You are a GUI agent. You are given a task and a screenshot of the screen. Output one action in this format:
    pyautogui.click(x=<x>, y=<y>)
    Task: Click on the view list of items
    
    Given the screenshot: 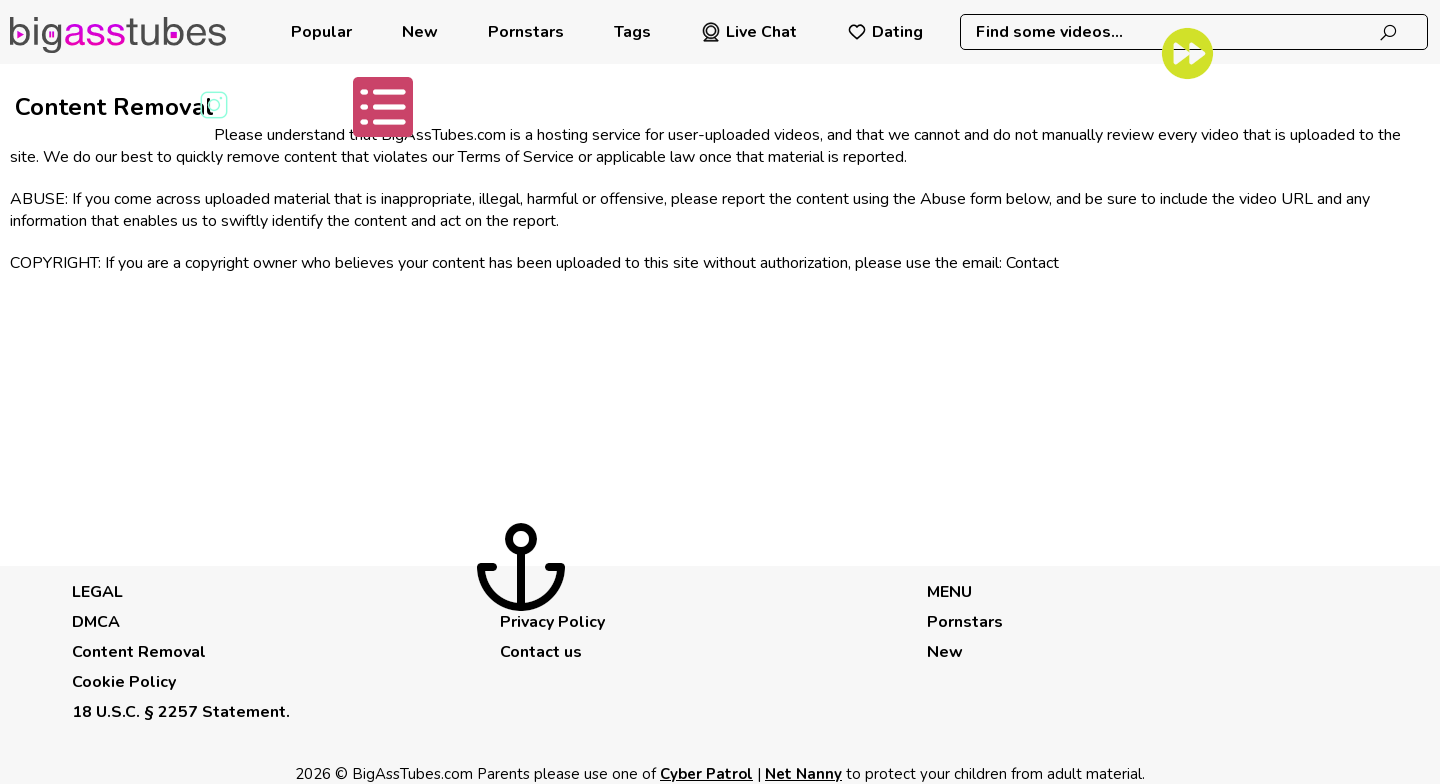 What is the action you would take?
    pyautogui.click(x=383, y=107)
    